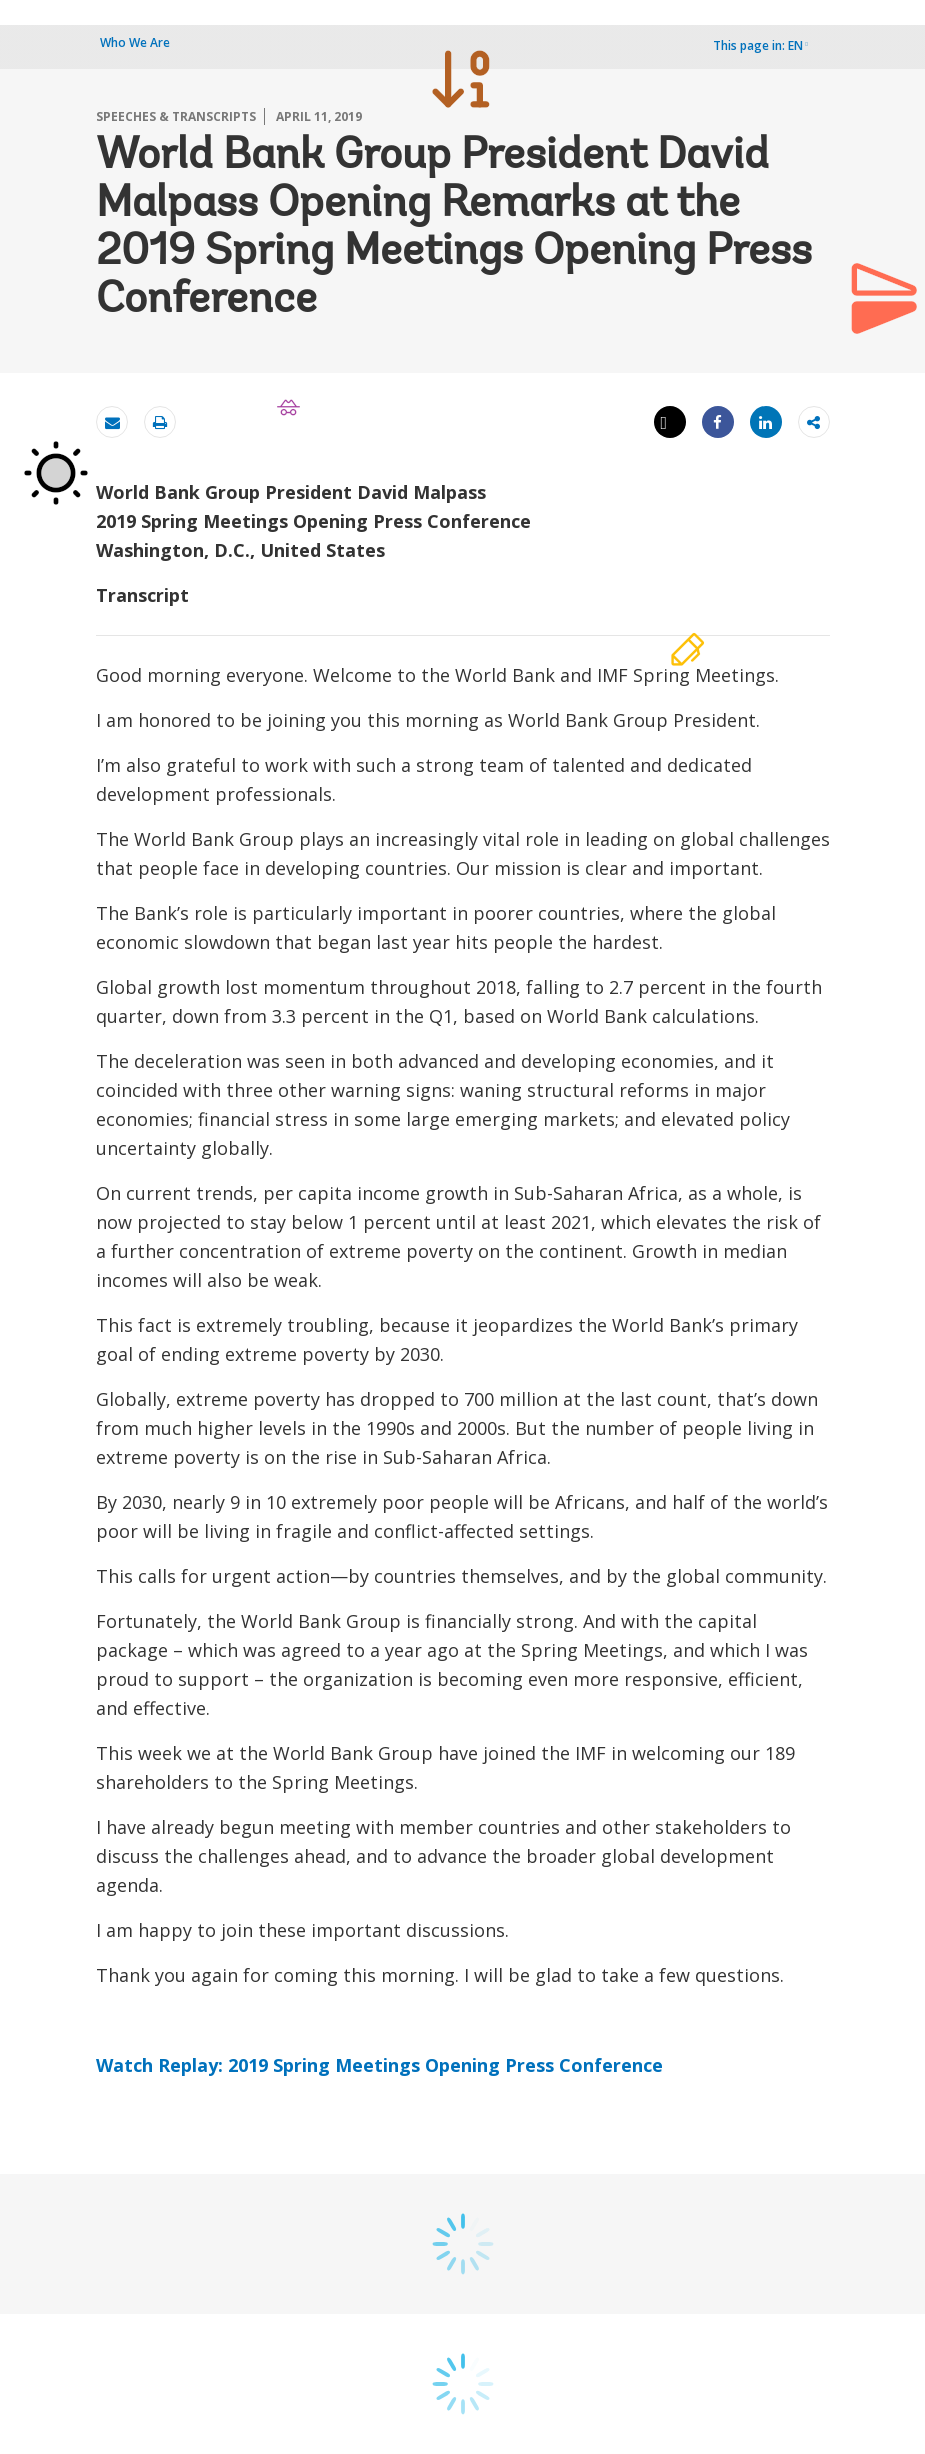 This screenshot has width=925, height=2454. I want to click on edit or modify content, so click(687, 650).